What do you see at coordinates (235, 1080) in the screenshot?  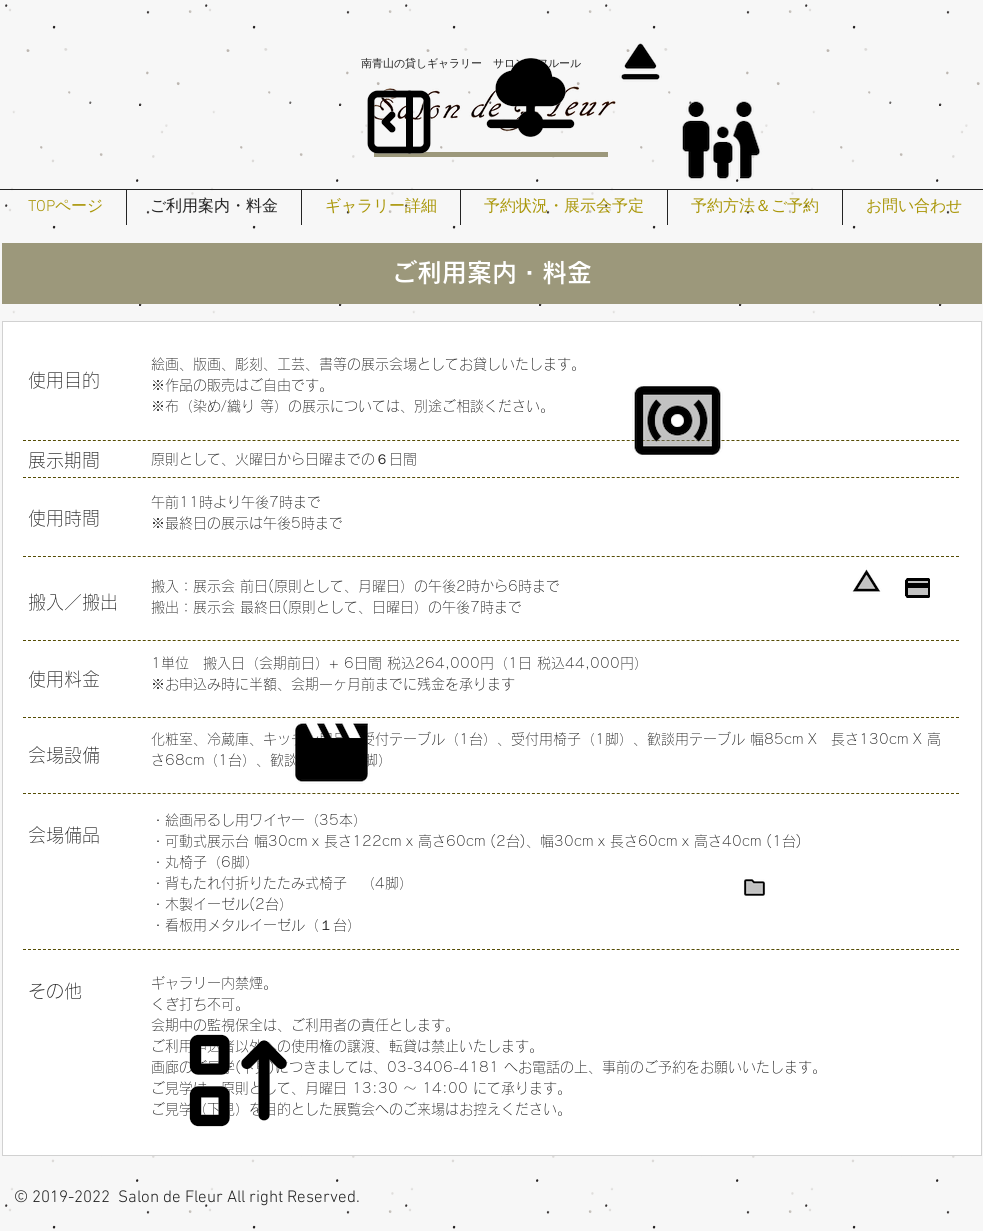 I see `sort items in ascending order` at bounding box center [235, 1080].